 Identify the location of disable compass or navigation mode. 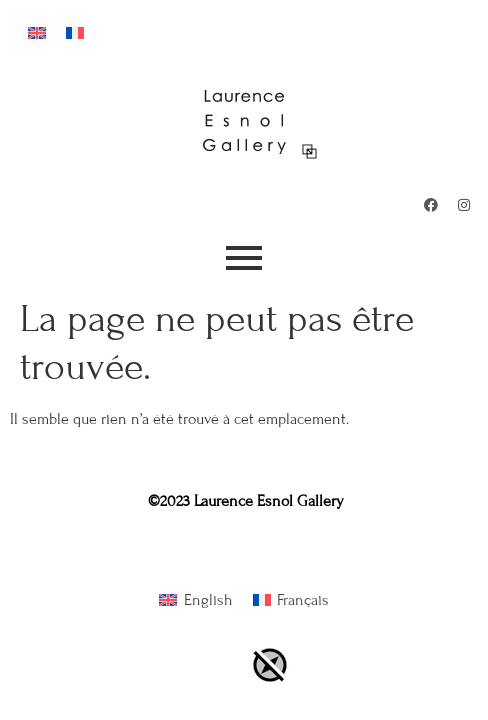
(270, 665).